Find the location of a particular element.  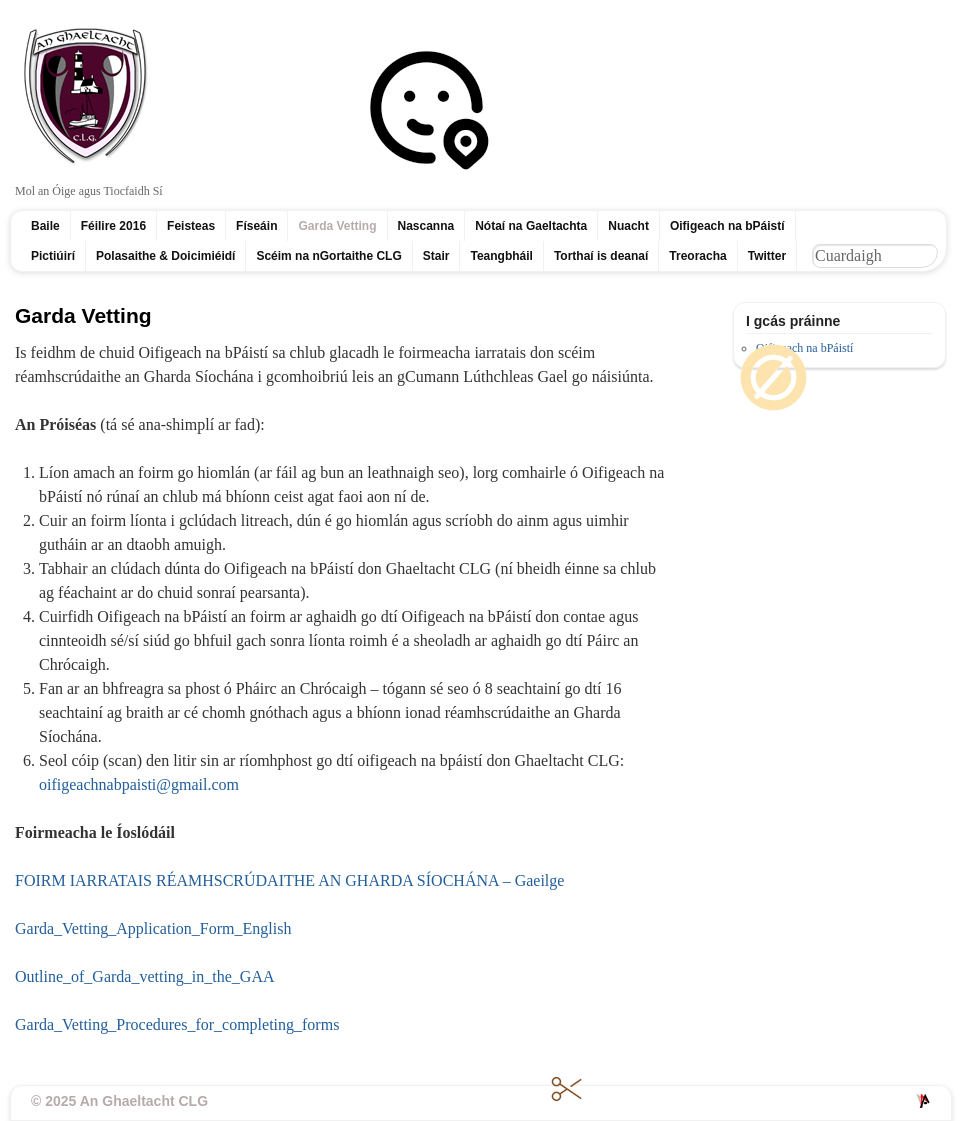

cut selected content is located at coordinates (566, 1089).